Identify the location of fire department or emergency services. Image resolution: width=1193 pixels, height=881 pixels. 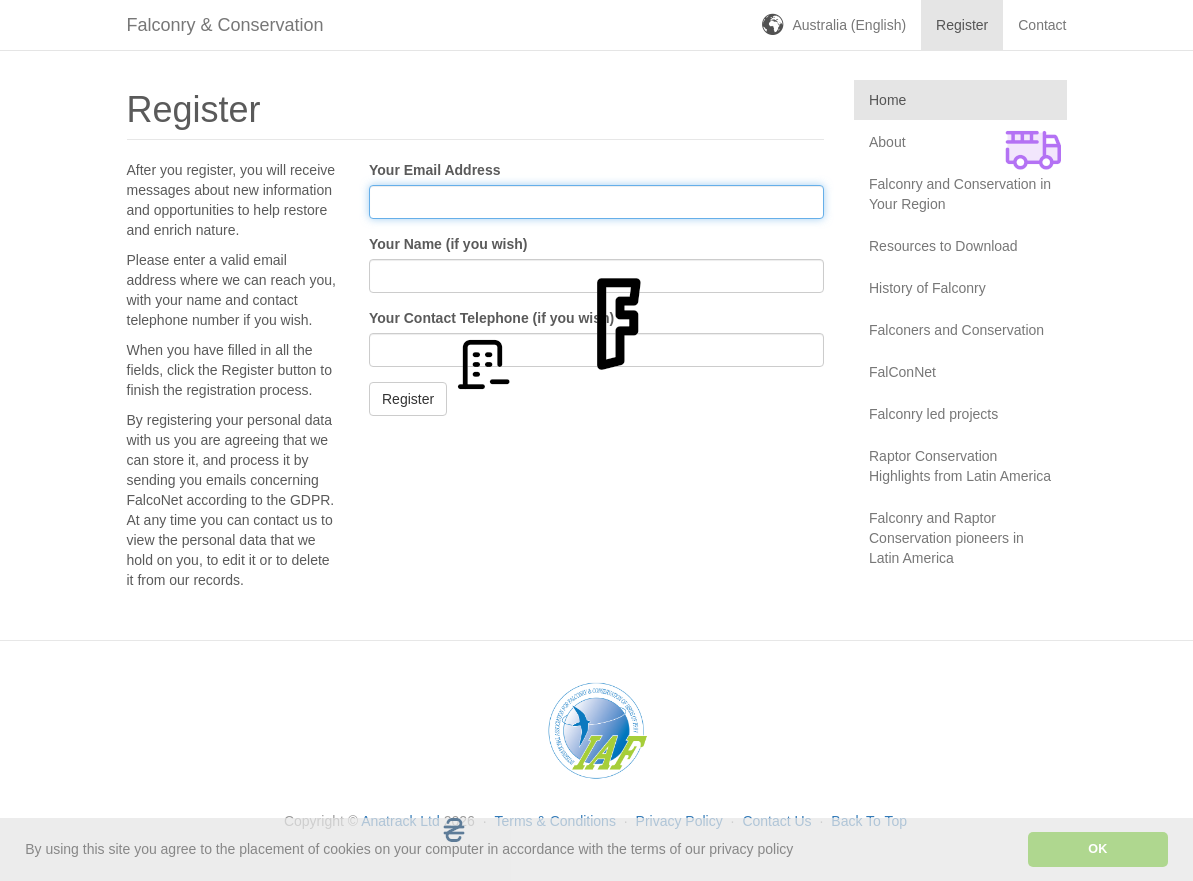
(1031, 147).